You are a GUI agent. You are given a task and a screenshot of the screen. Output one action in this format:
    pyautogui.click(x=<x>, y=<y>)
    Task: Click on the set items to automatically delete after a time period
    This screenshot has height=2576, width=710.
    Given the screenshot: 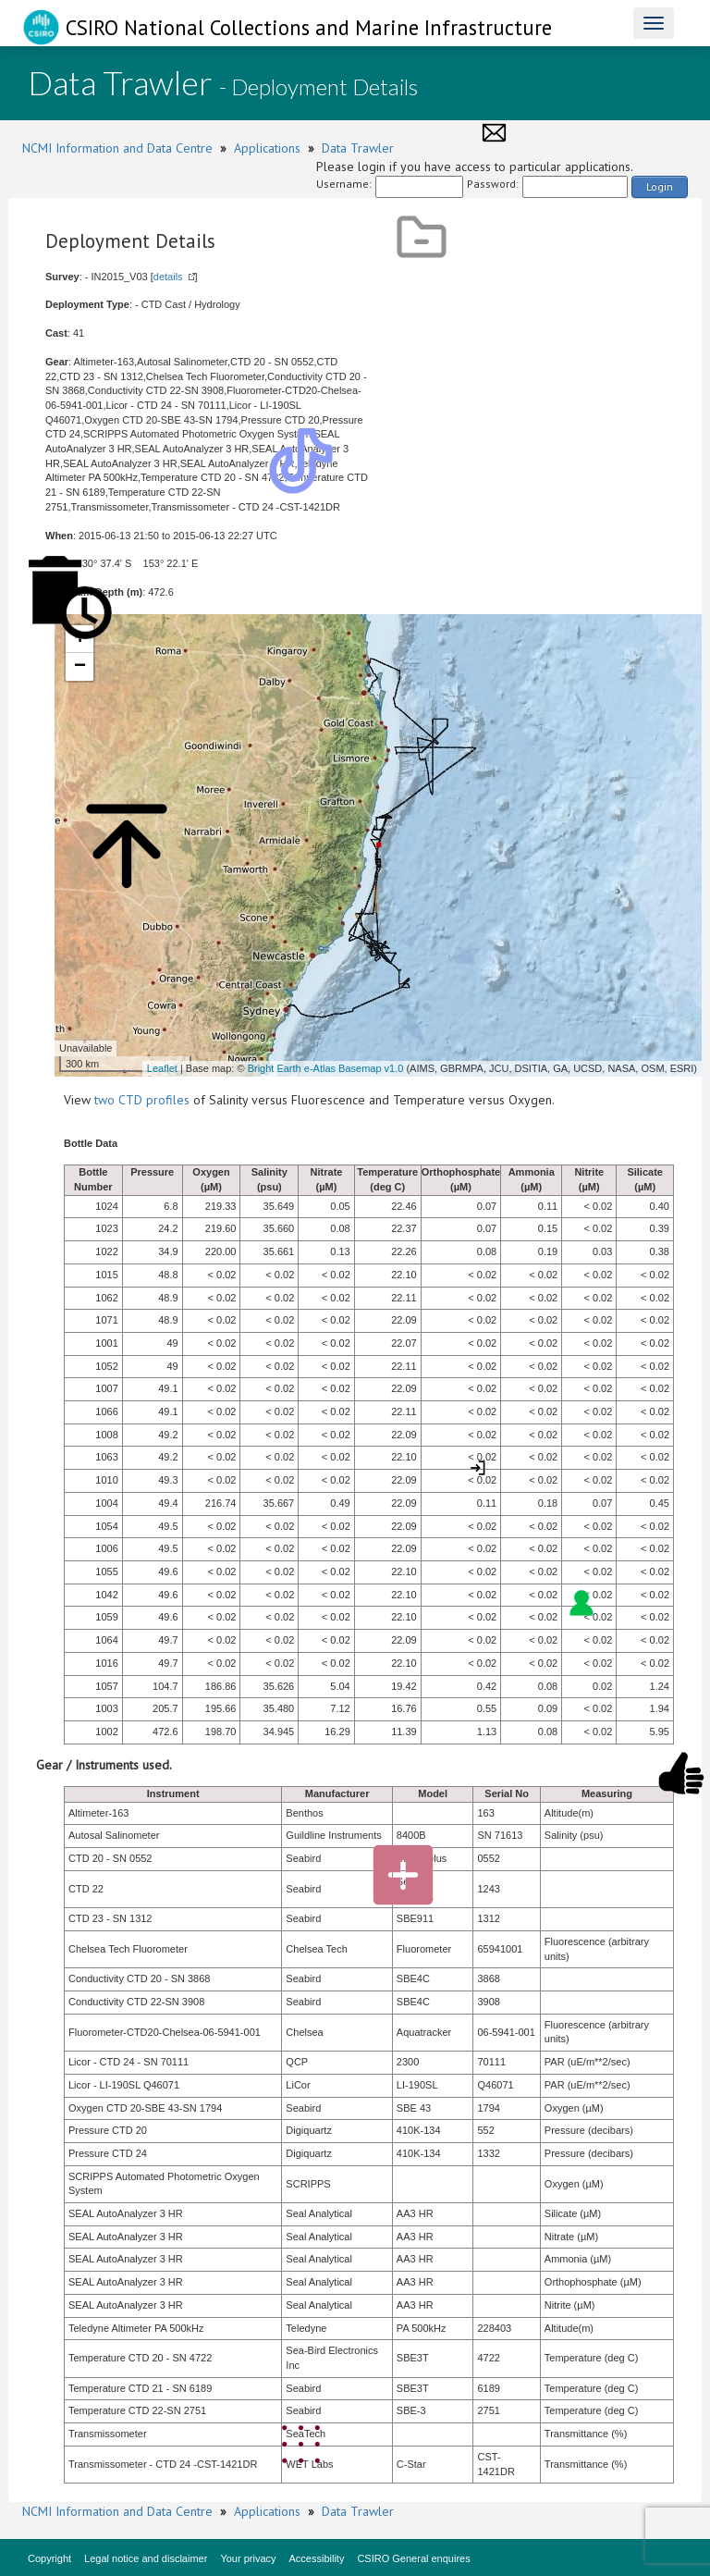 What is the action you would take?
    pyautogui.click(x=70, y=598)
    